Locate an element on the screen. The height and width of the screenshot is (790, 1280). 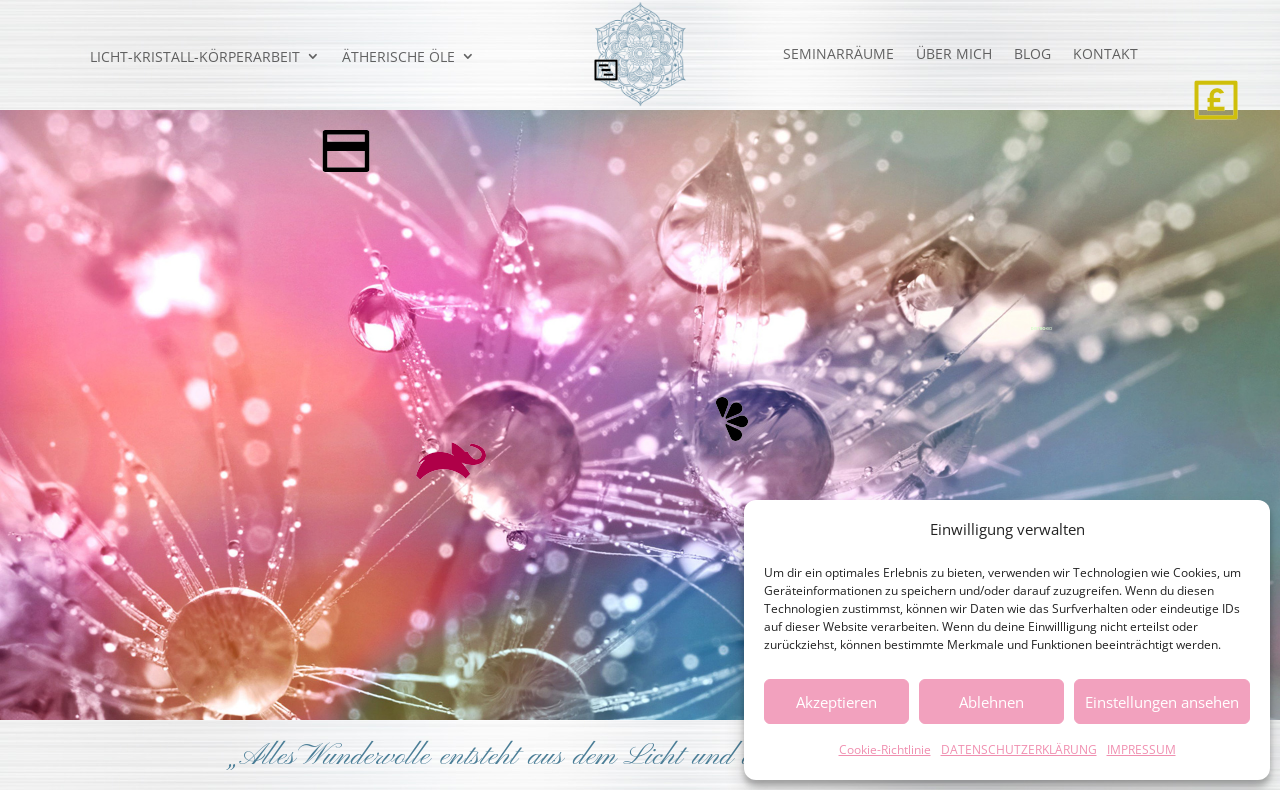
switch to timeline view is located at coordinates (606, 70).